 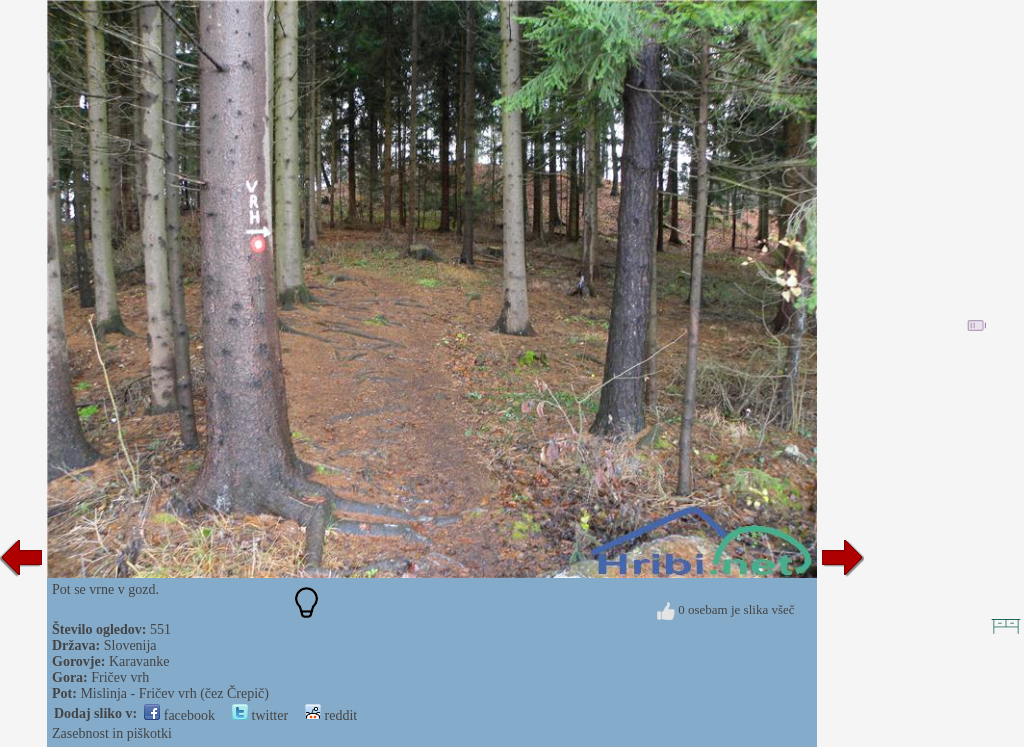 What do you see at coordinates (1006, 626) in the screenshot?
I see `access desk or workspace settings` at bounding box center [1006, 626].